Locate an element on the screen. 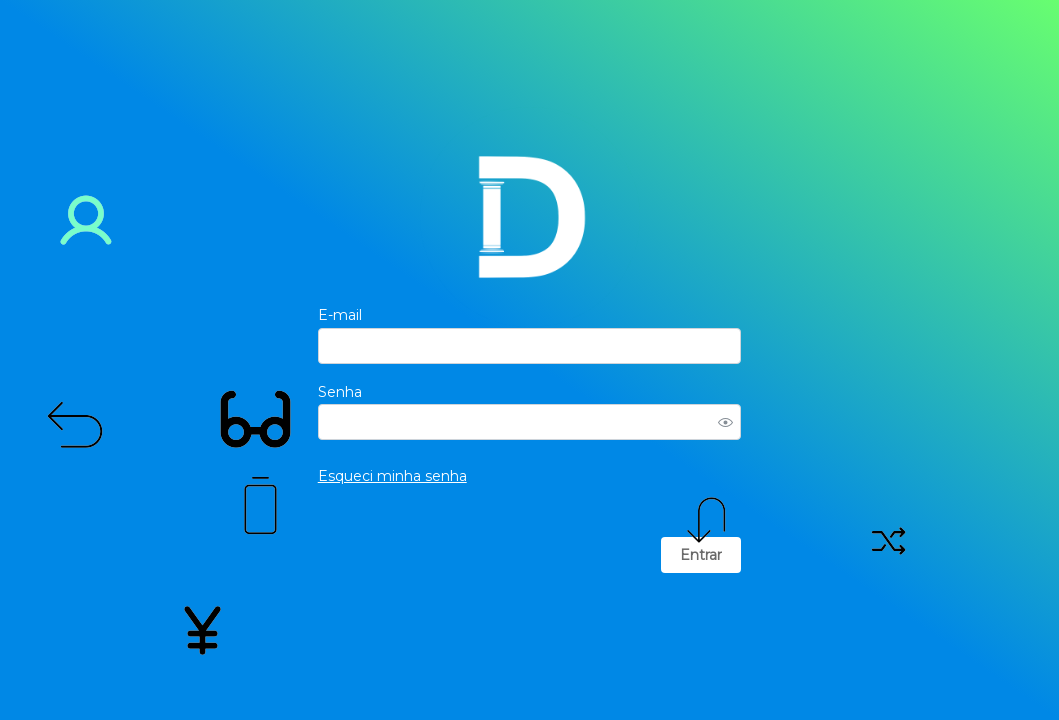 This screenshot has height=720, width=1059. view your profile is located at coordinates (86, 221).